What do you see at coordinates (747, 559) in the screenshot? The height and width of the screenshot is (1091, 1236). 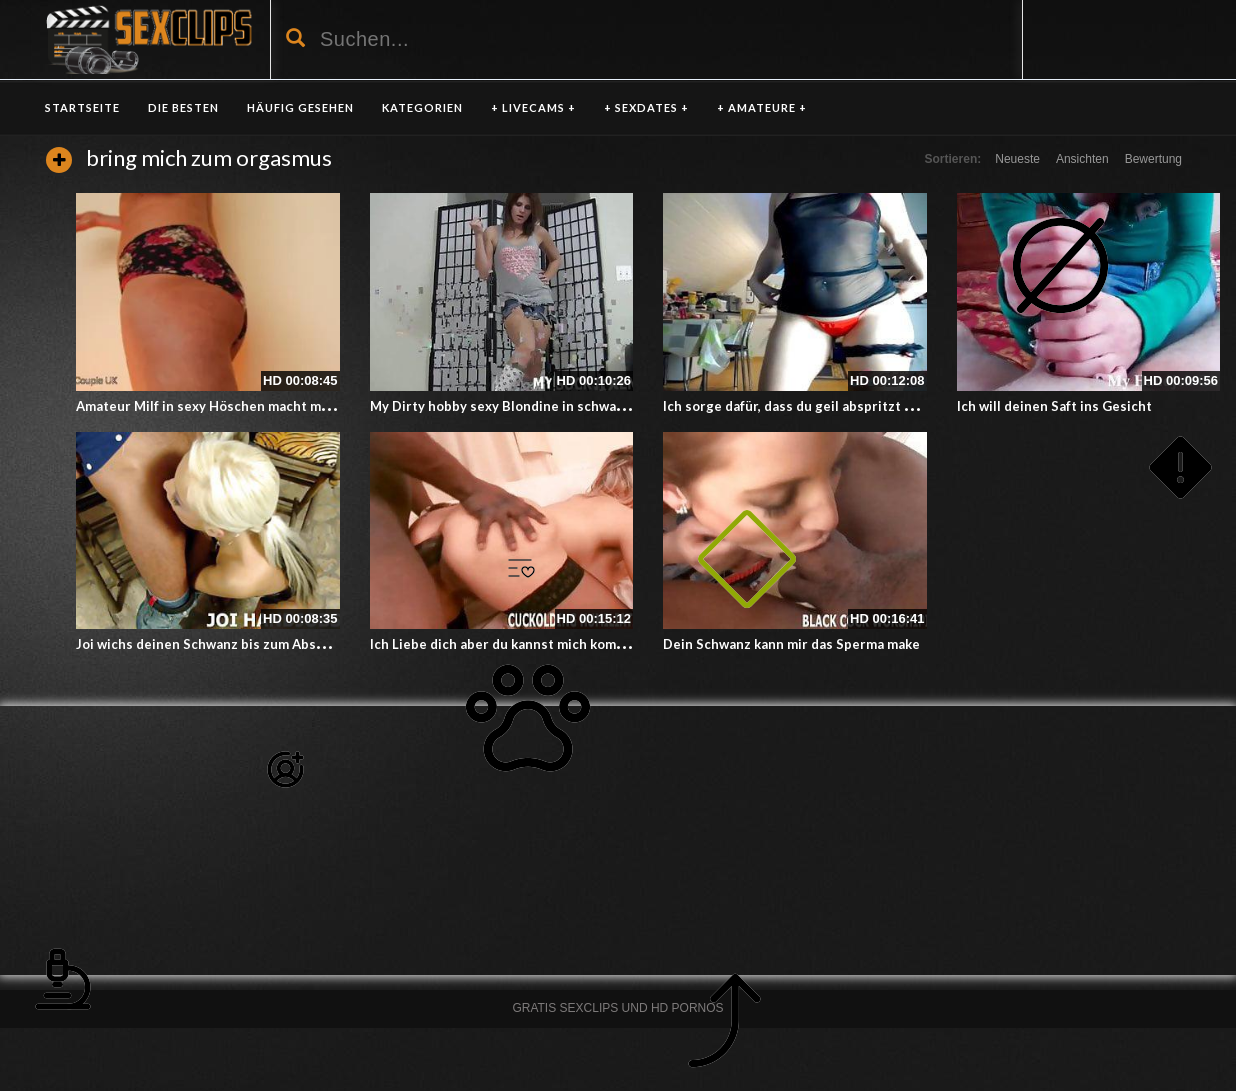 I see `indicates premium or valuable content` at bounding box center [747, 559].